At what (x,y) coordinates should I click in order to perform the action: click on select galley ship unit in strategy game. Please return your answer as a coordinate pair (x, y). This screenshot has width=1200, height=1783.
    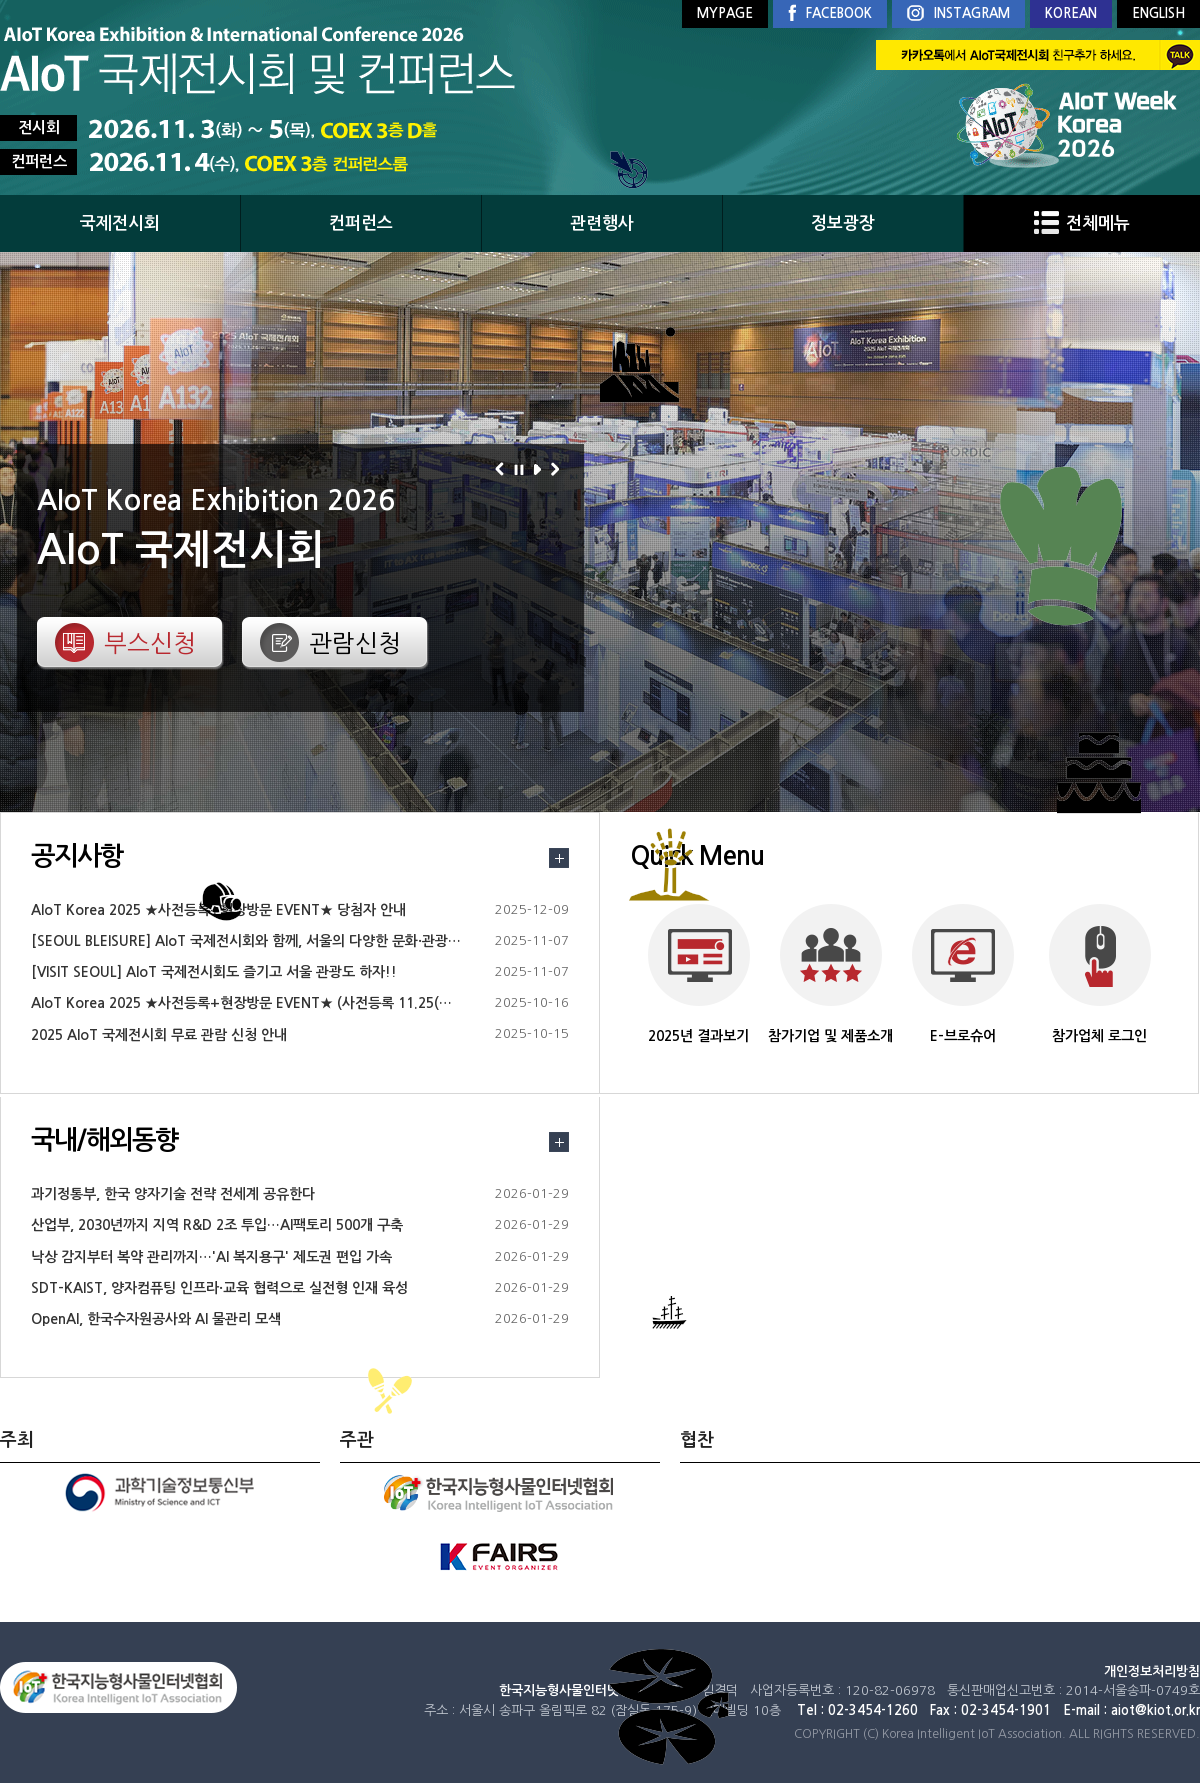
    Looking at the image, I should click on (669, 1312).